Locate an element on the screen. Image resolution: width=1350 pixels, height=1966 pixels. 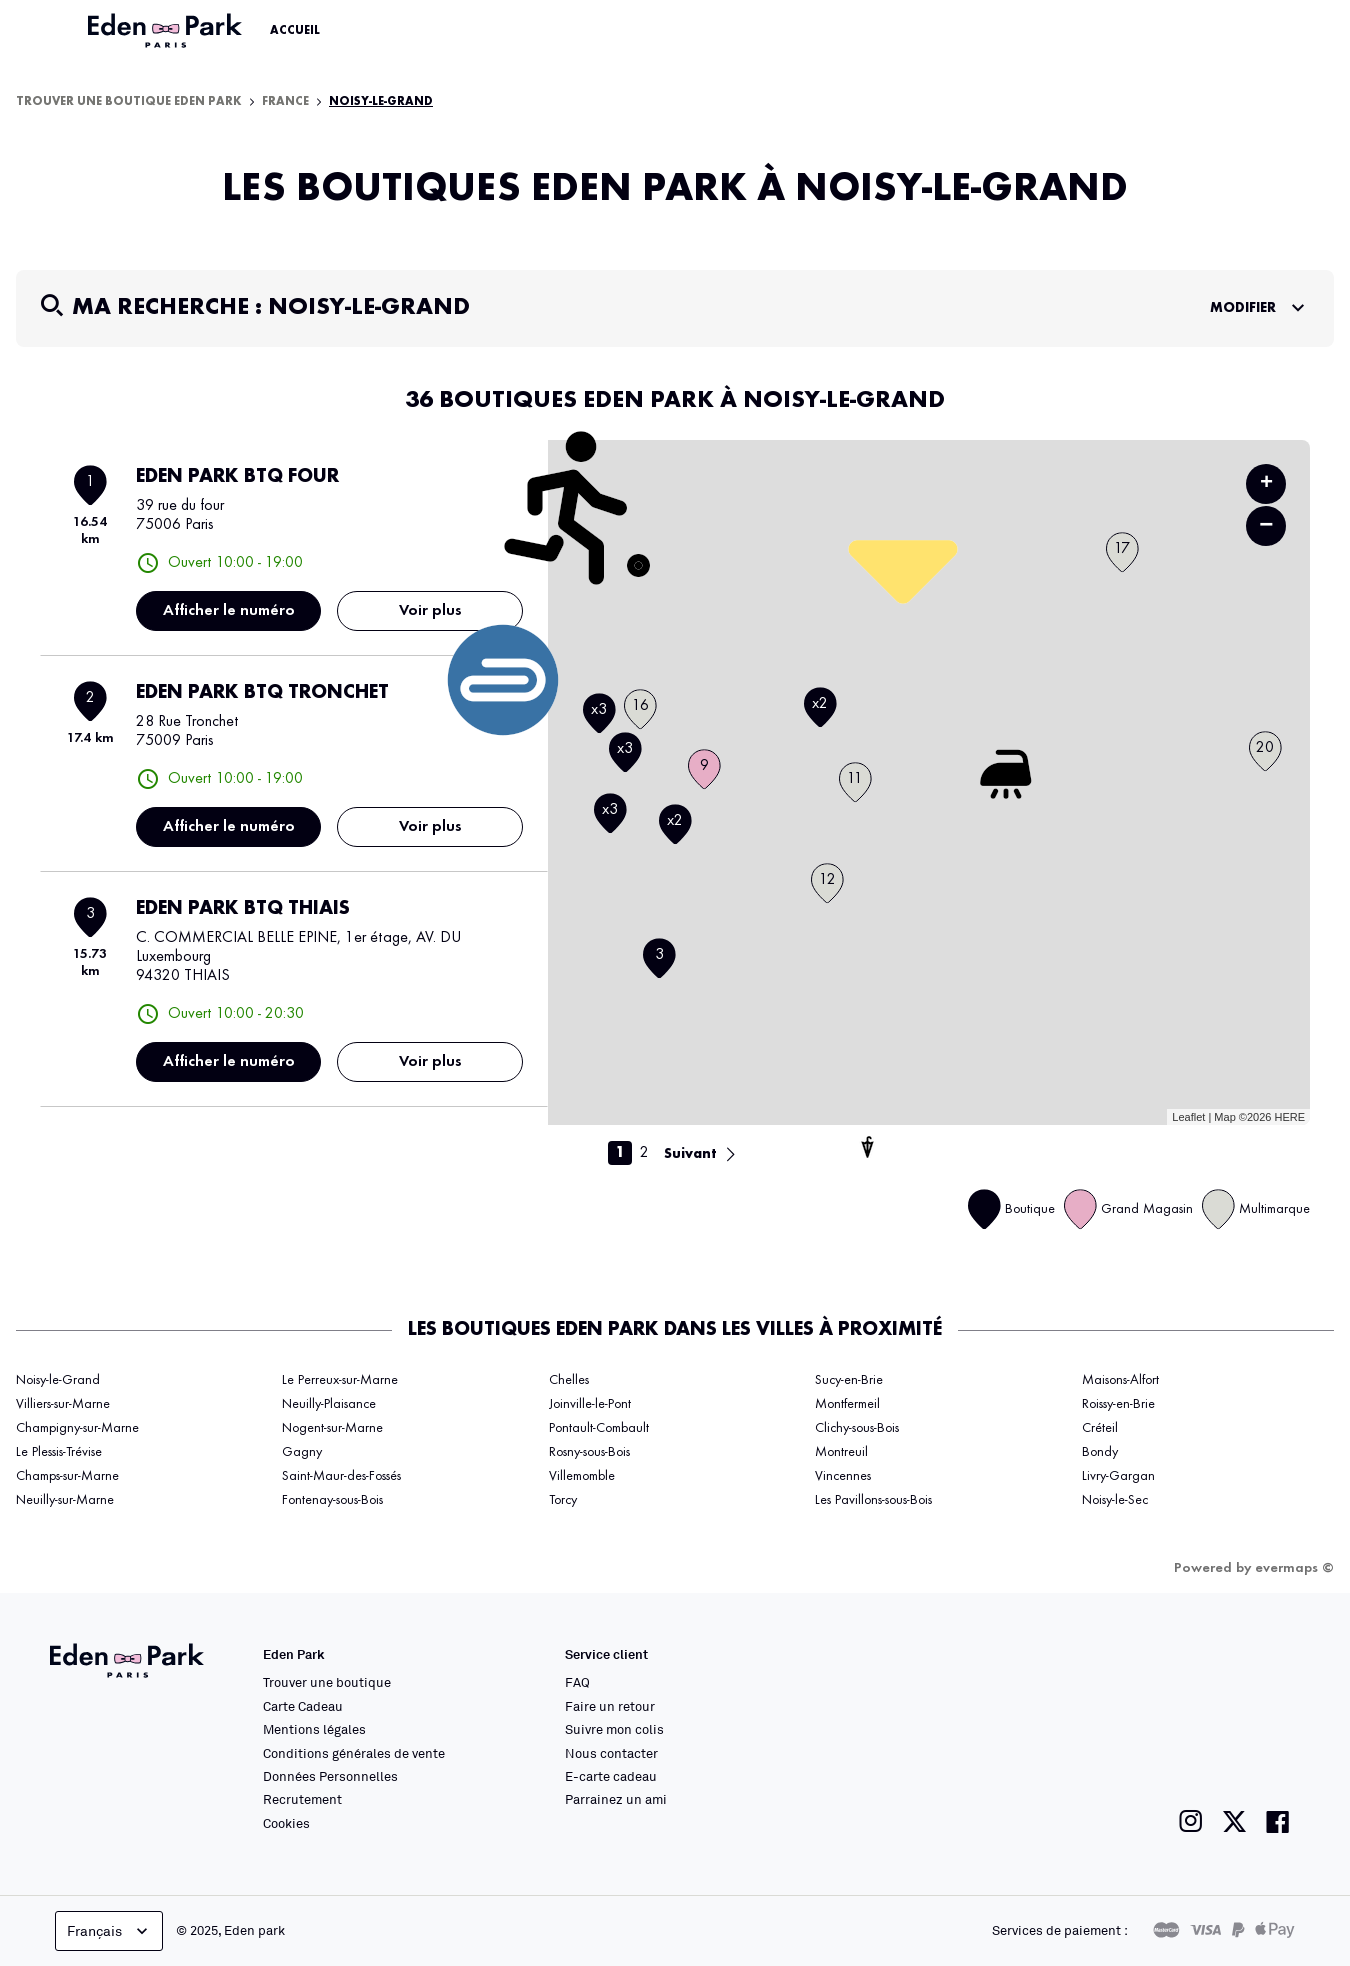
view weather protection or rain forecast is located at coordinates (867, 1147).